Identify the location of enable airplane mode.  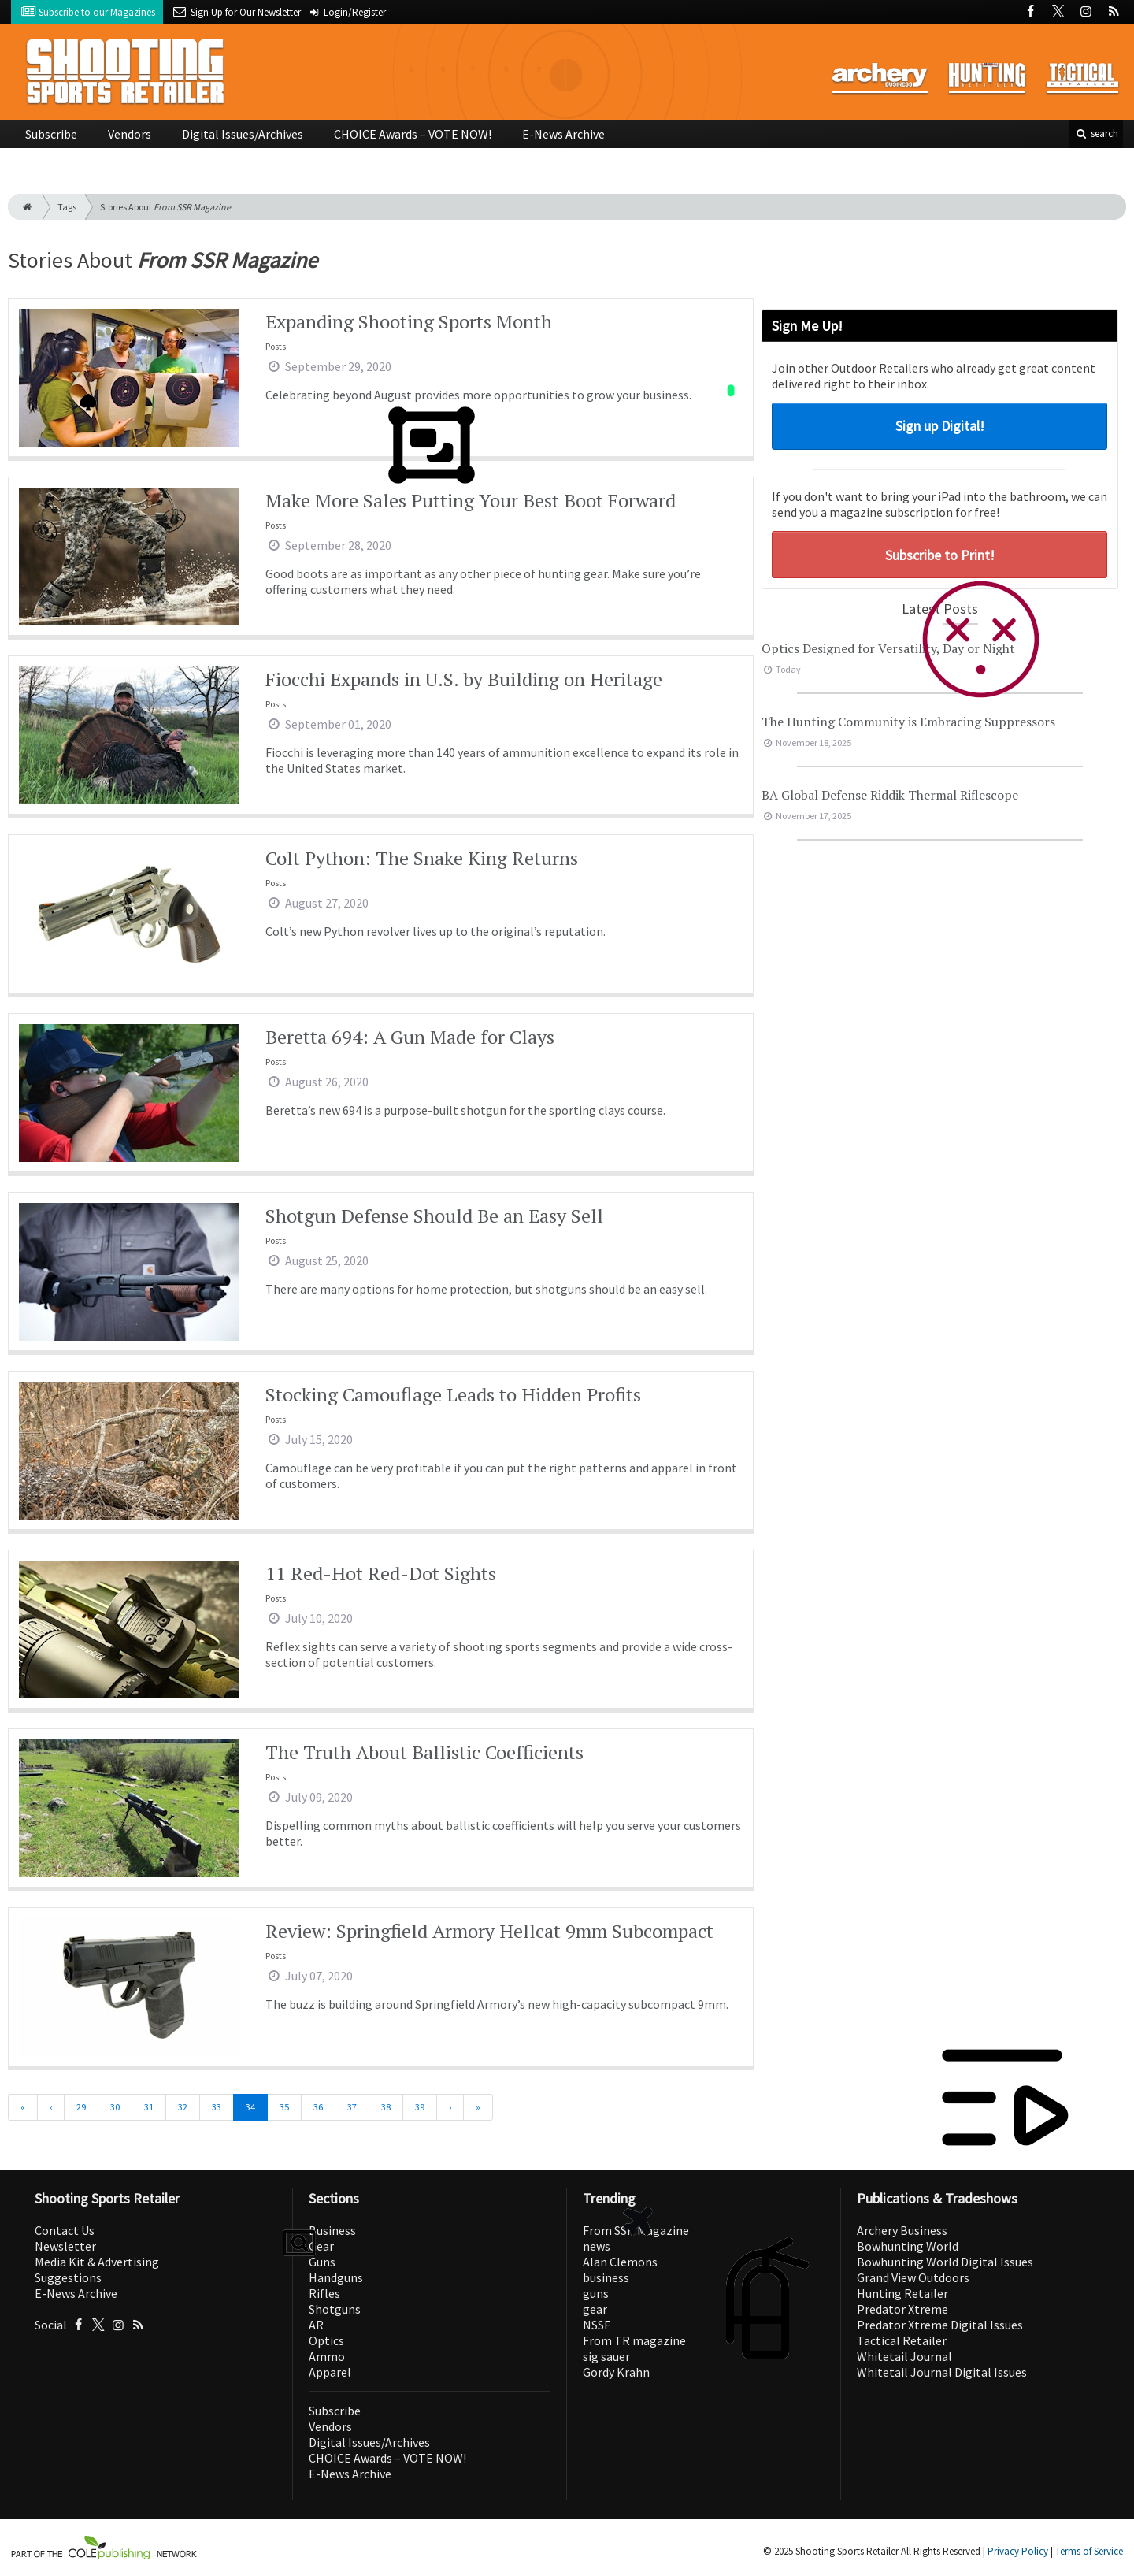
(638, 2221).